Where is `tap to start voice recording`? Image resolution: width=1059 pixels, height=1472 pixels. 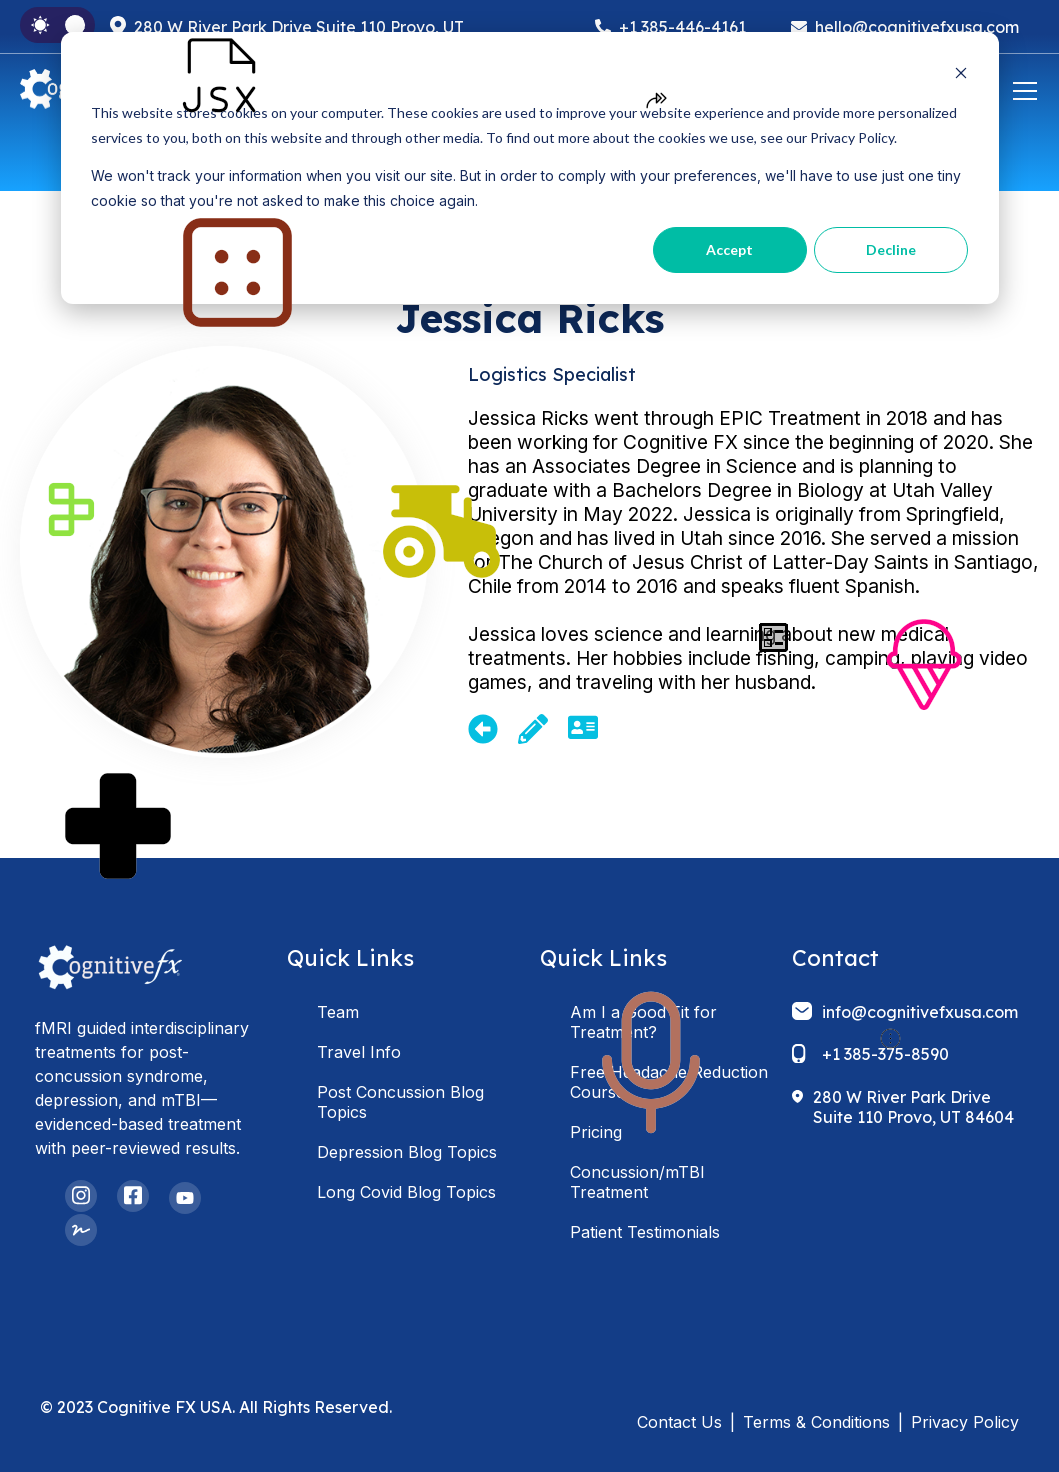 tap to start voice recording is located at coordinates (651, 1060).